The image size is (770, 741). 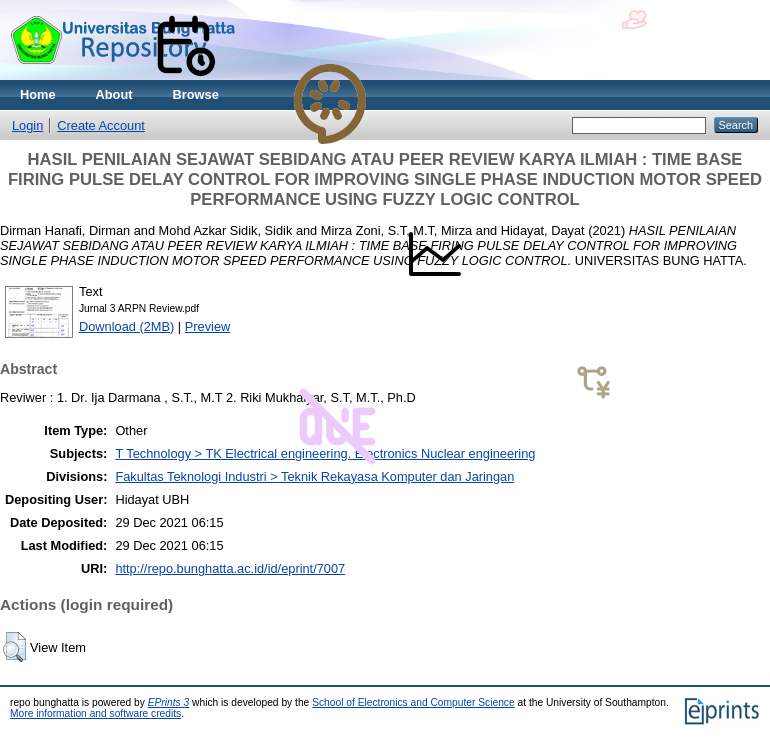 I want to click on view analytics or statistics, so click(x=435, y=254).